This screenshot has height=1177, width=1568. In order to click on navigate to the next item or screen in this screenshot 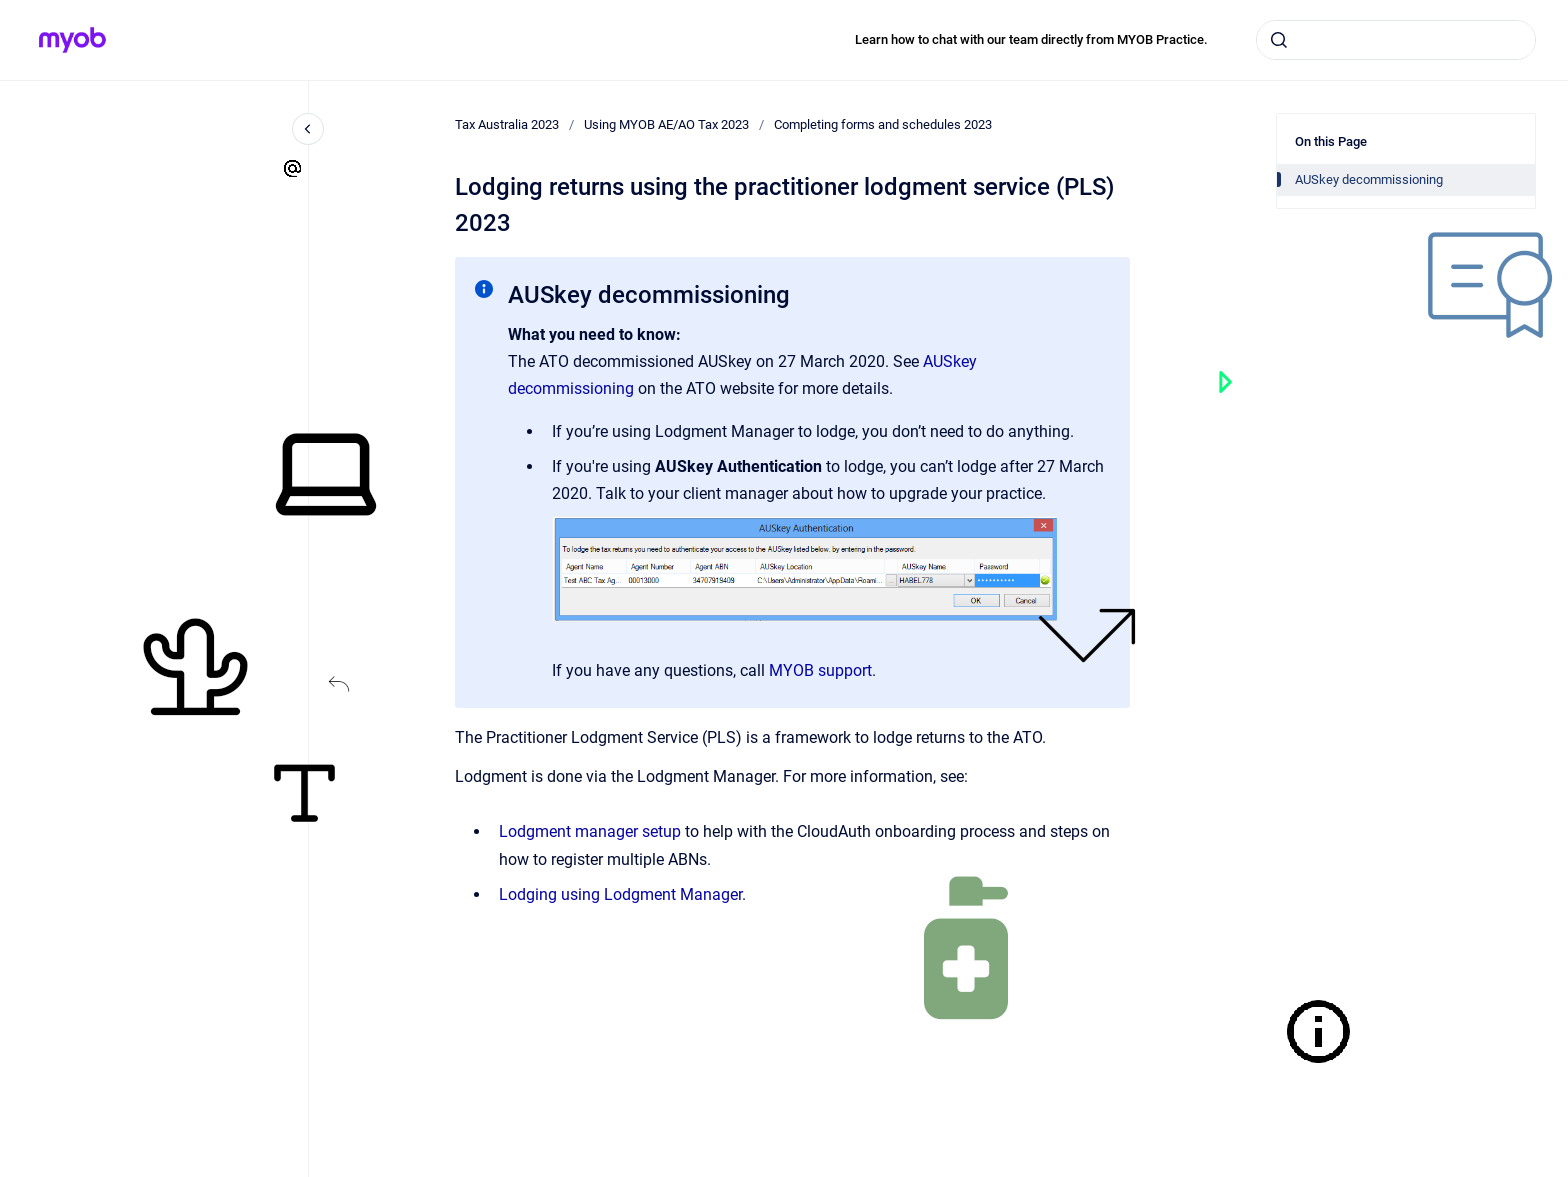, I will do `click(1224, 382)`.